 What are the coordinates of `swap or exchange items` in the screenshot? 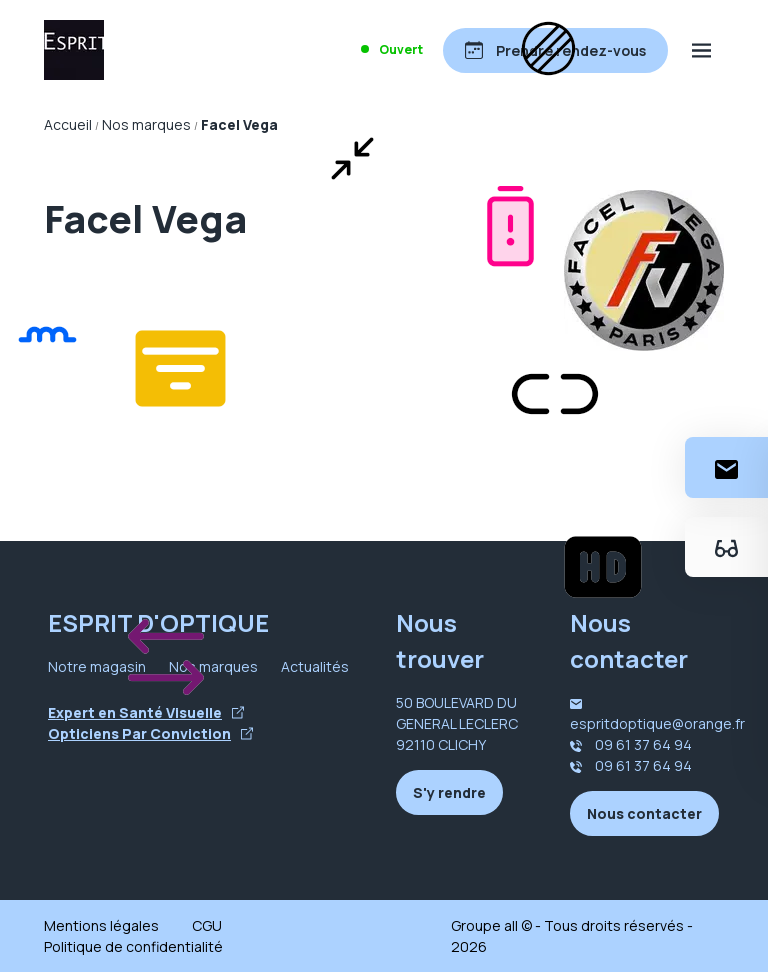 It's located at (166, 657).